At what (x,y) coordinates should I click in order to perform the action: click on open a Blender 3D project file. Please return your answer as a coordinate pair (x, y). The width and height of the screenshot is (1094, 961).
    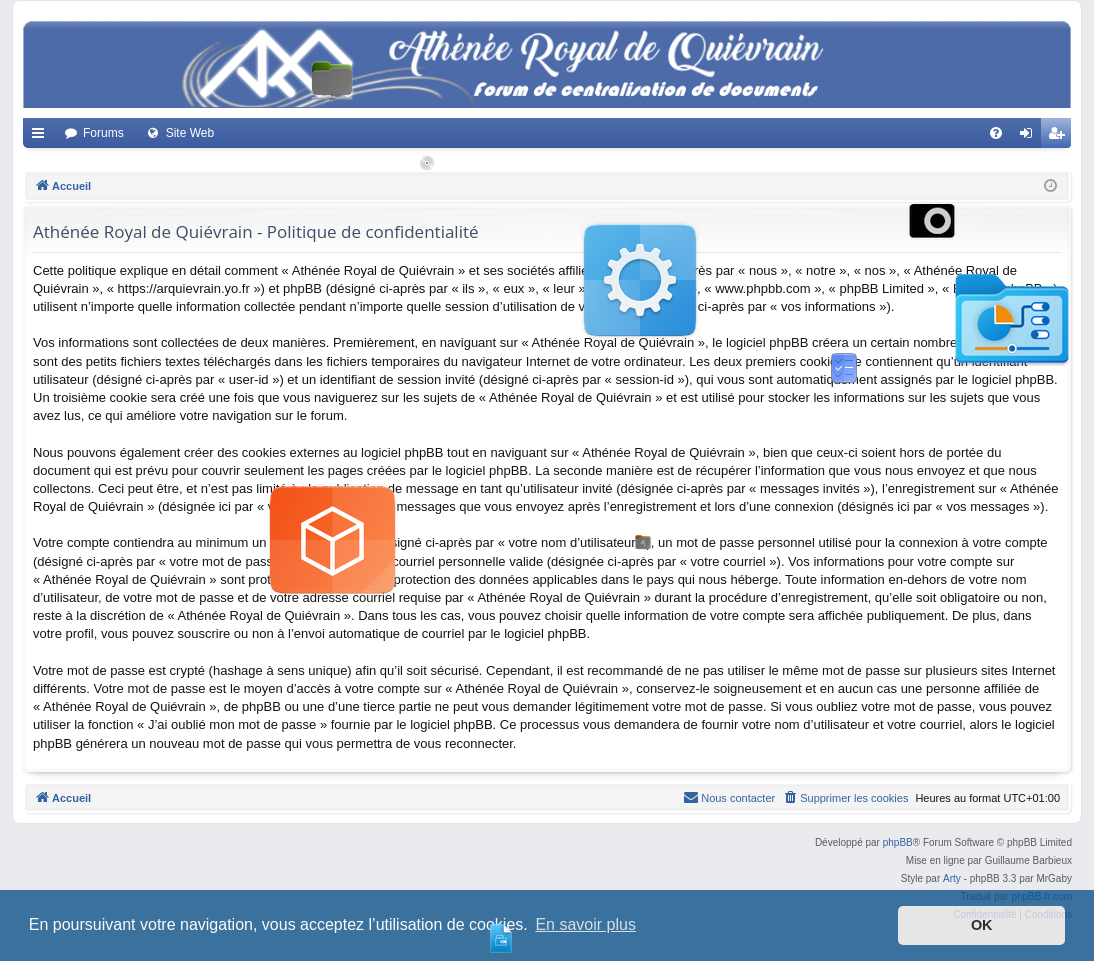
    Looking at the image, I should click on (332, 535).